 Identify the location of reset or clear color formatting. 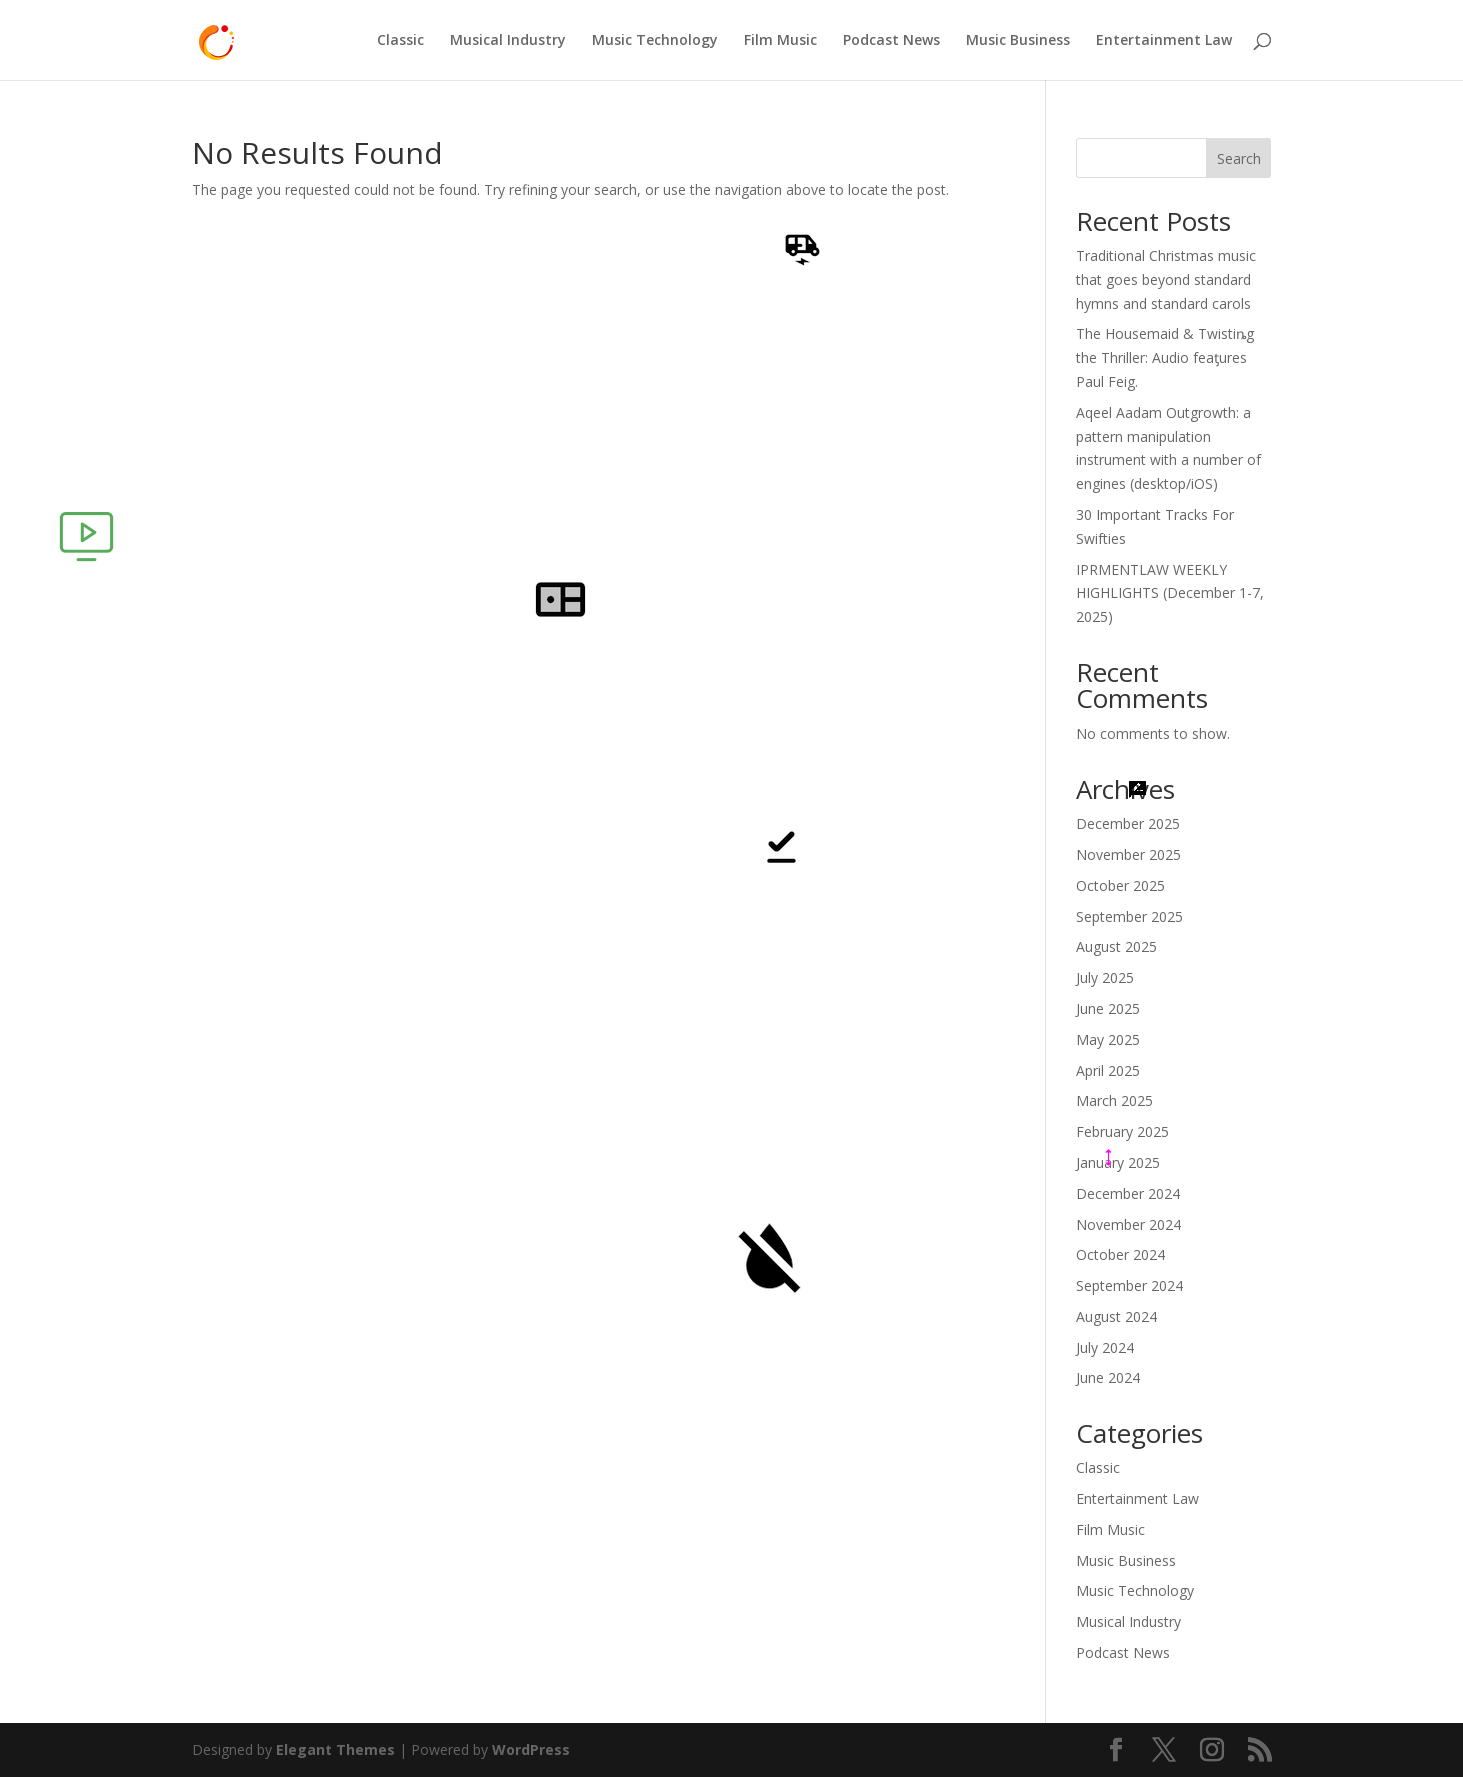
(769, 1257).